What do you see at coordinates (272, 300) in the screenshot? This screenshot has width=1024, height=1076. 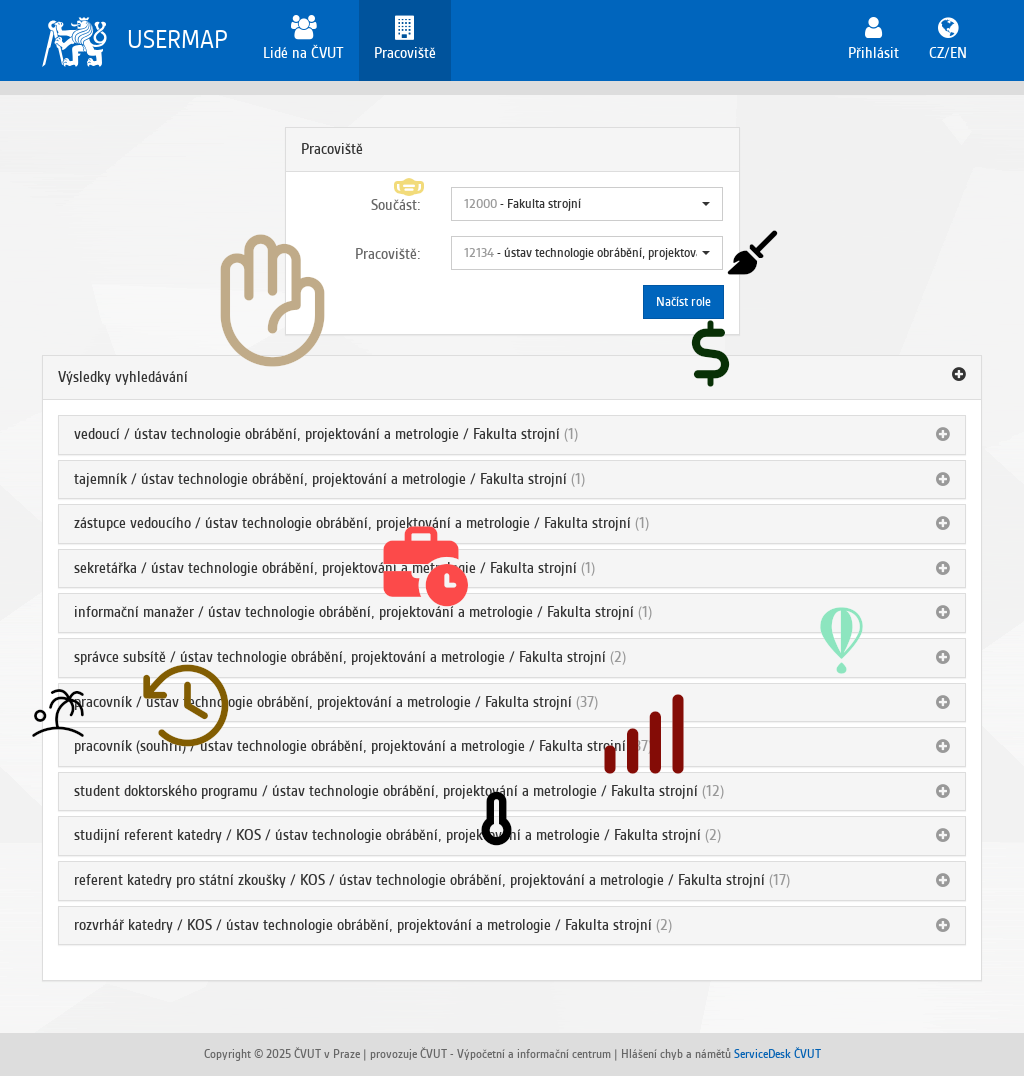 I see `stop or pause an action` at bounding box center [272, 300].